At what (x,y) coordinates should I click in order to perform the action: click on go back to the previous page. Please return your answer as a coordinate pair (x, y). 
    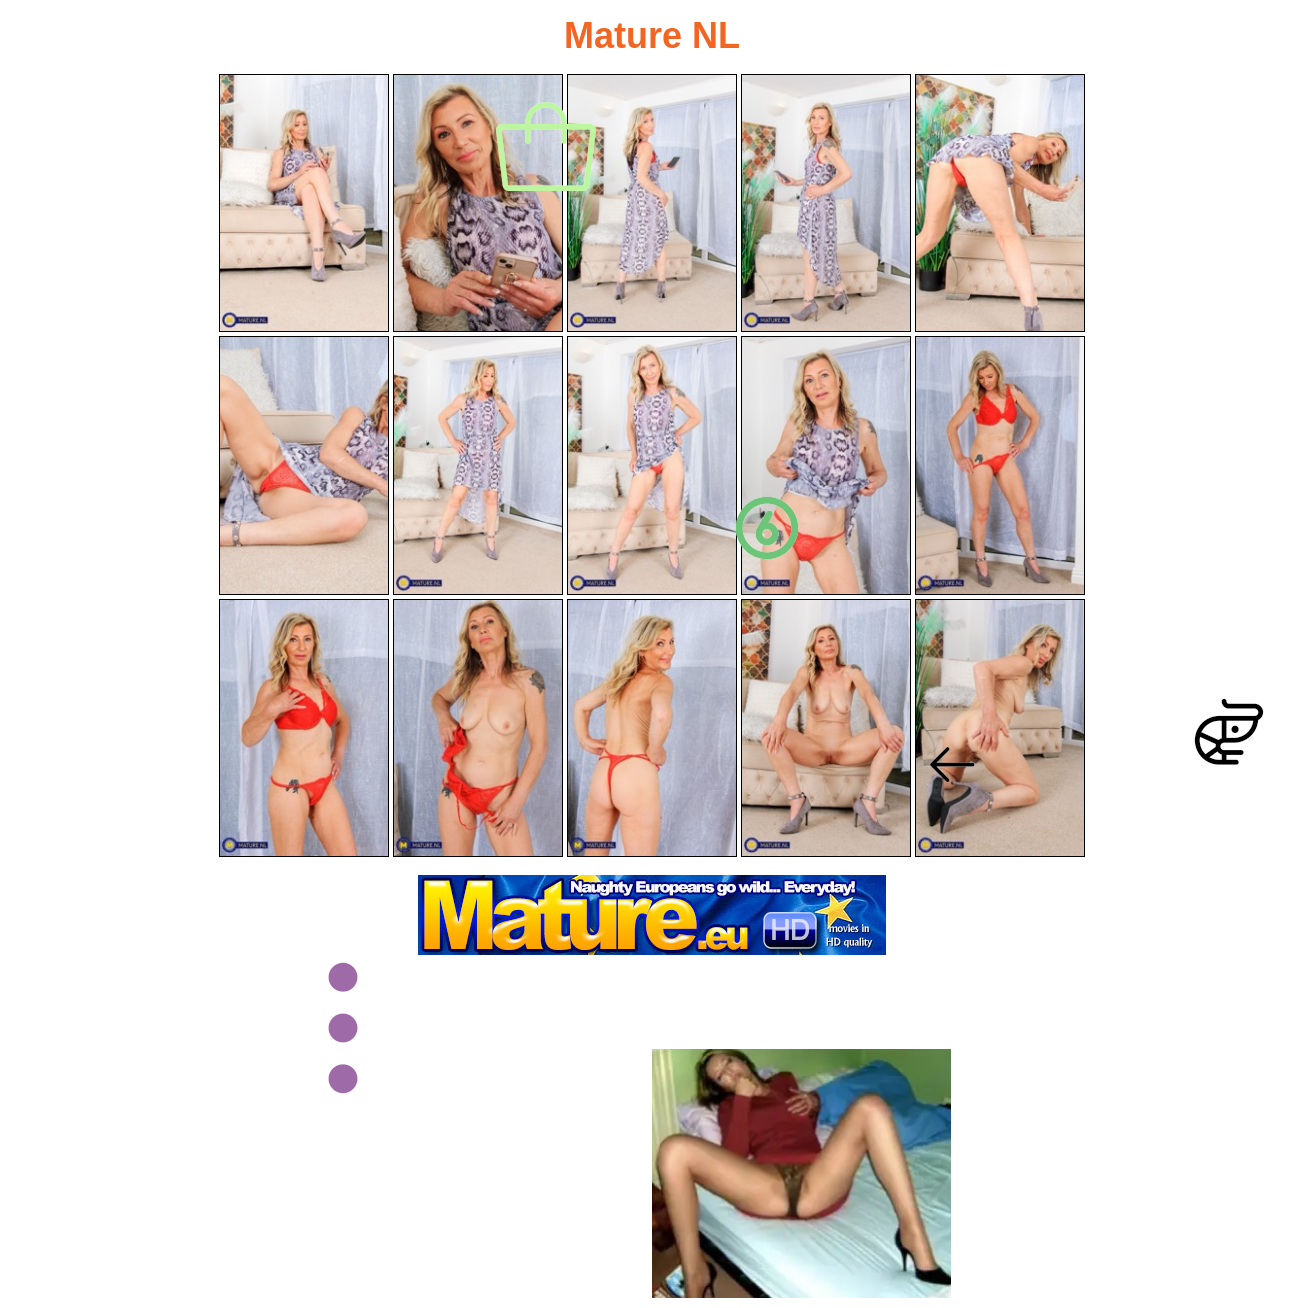
    Looking at the image, I should click on (952, 764).